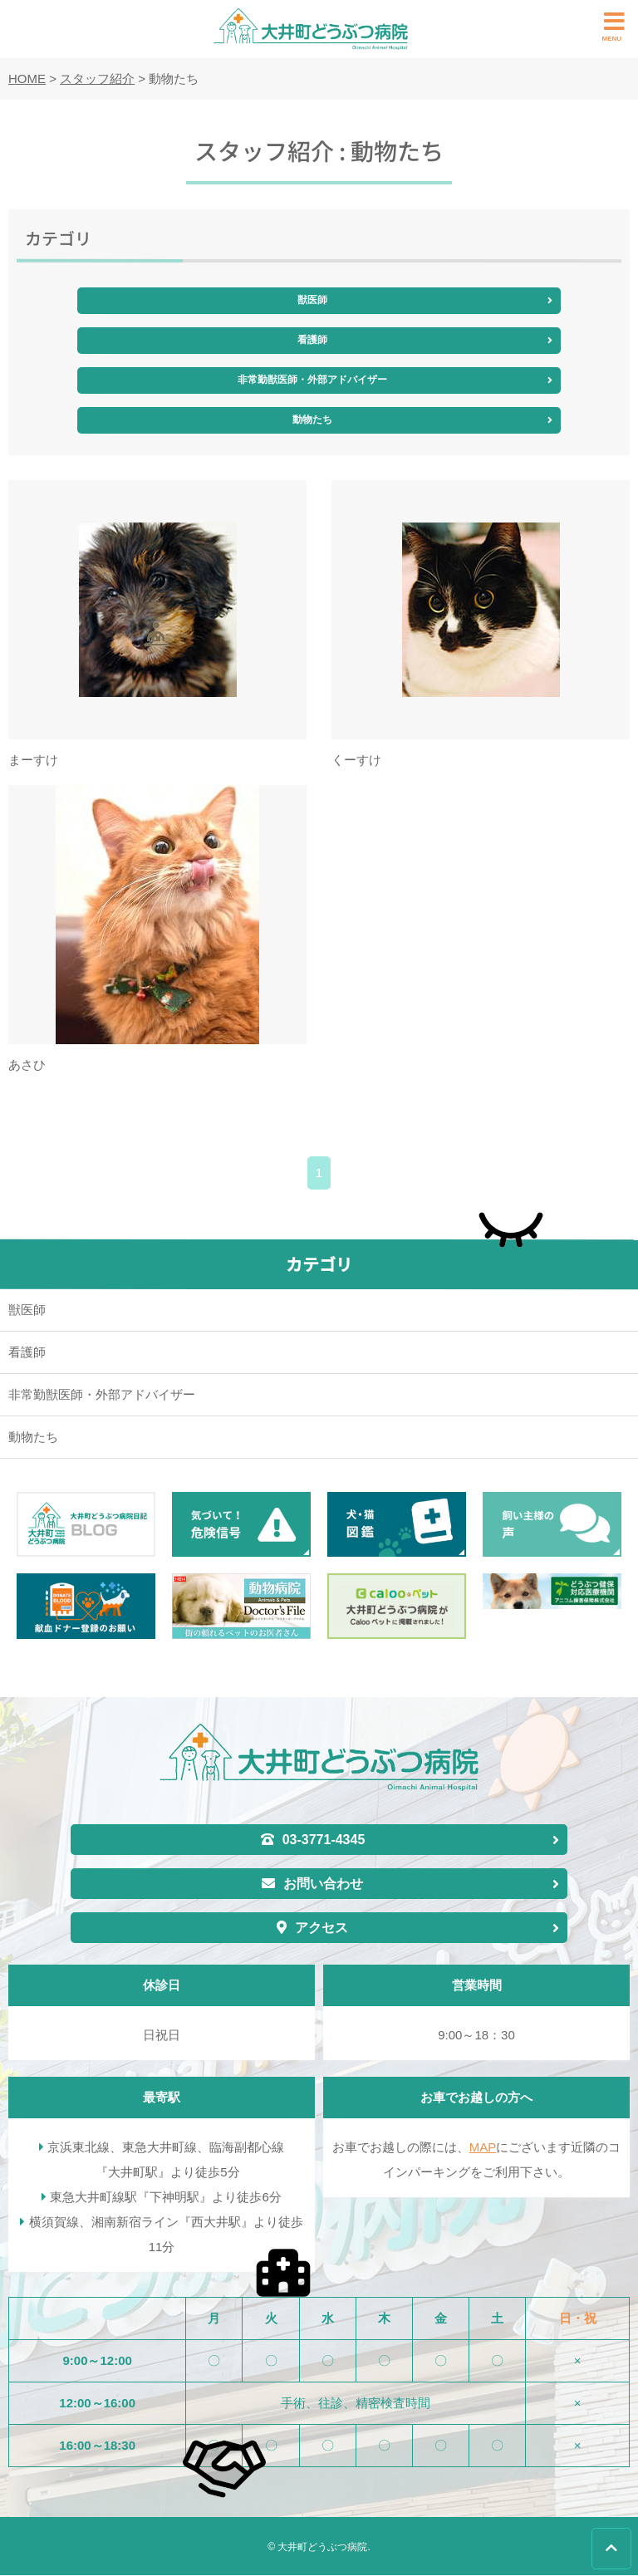  What do you see at coordinates (224, 2466) in the screenshot?
I see `indicates a partnership or collaboration feature` at bounding box center [224, 2466].